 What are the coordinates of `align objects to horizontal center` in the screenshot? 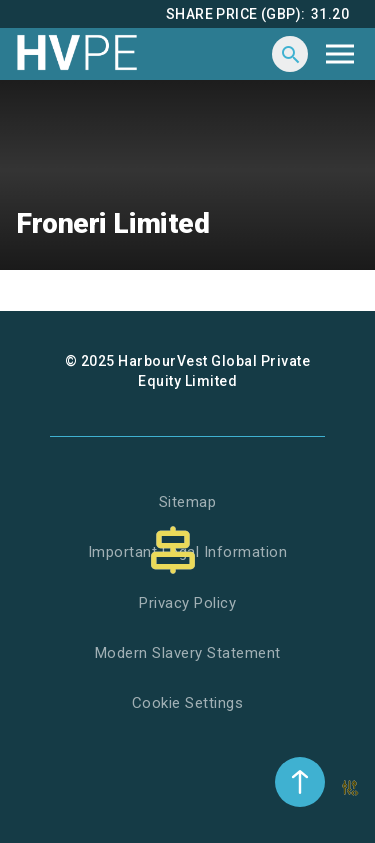 It's located at (173, 550).